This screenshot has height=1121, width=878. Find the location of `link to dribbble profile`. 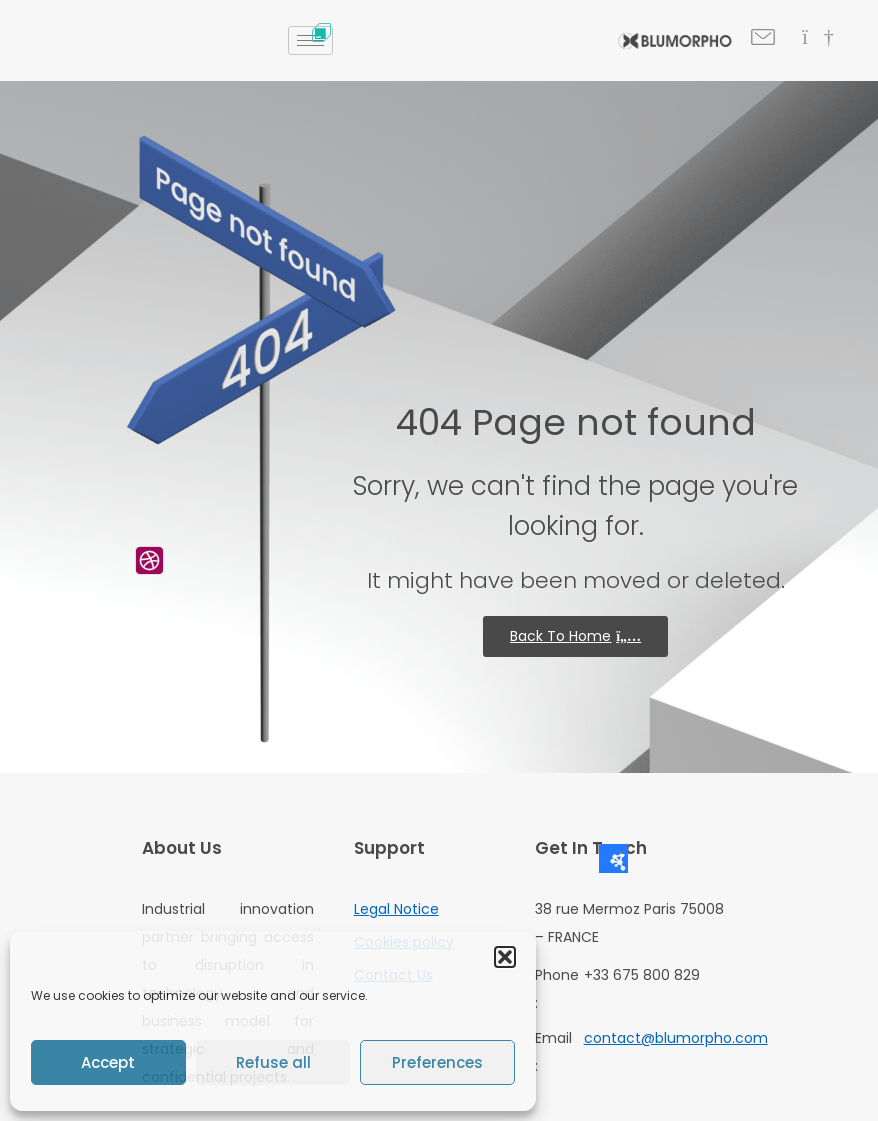

link to dribbble profile is located at coordinates (149, 560).